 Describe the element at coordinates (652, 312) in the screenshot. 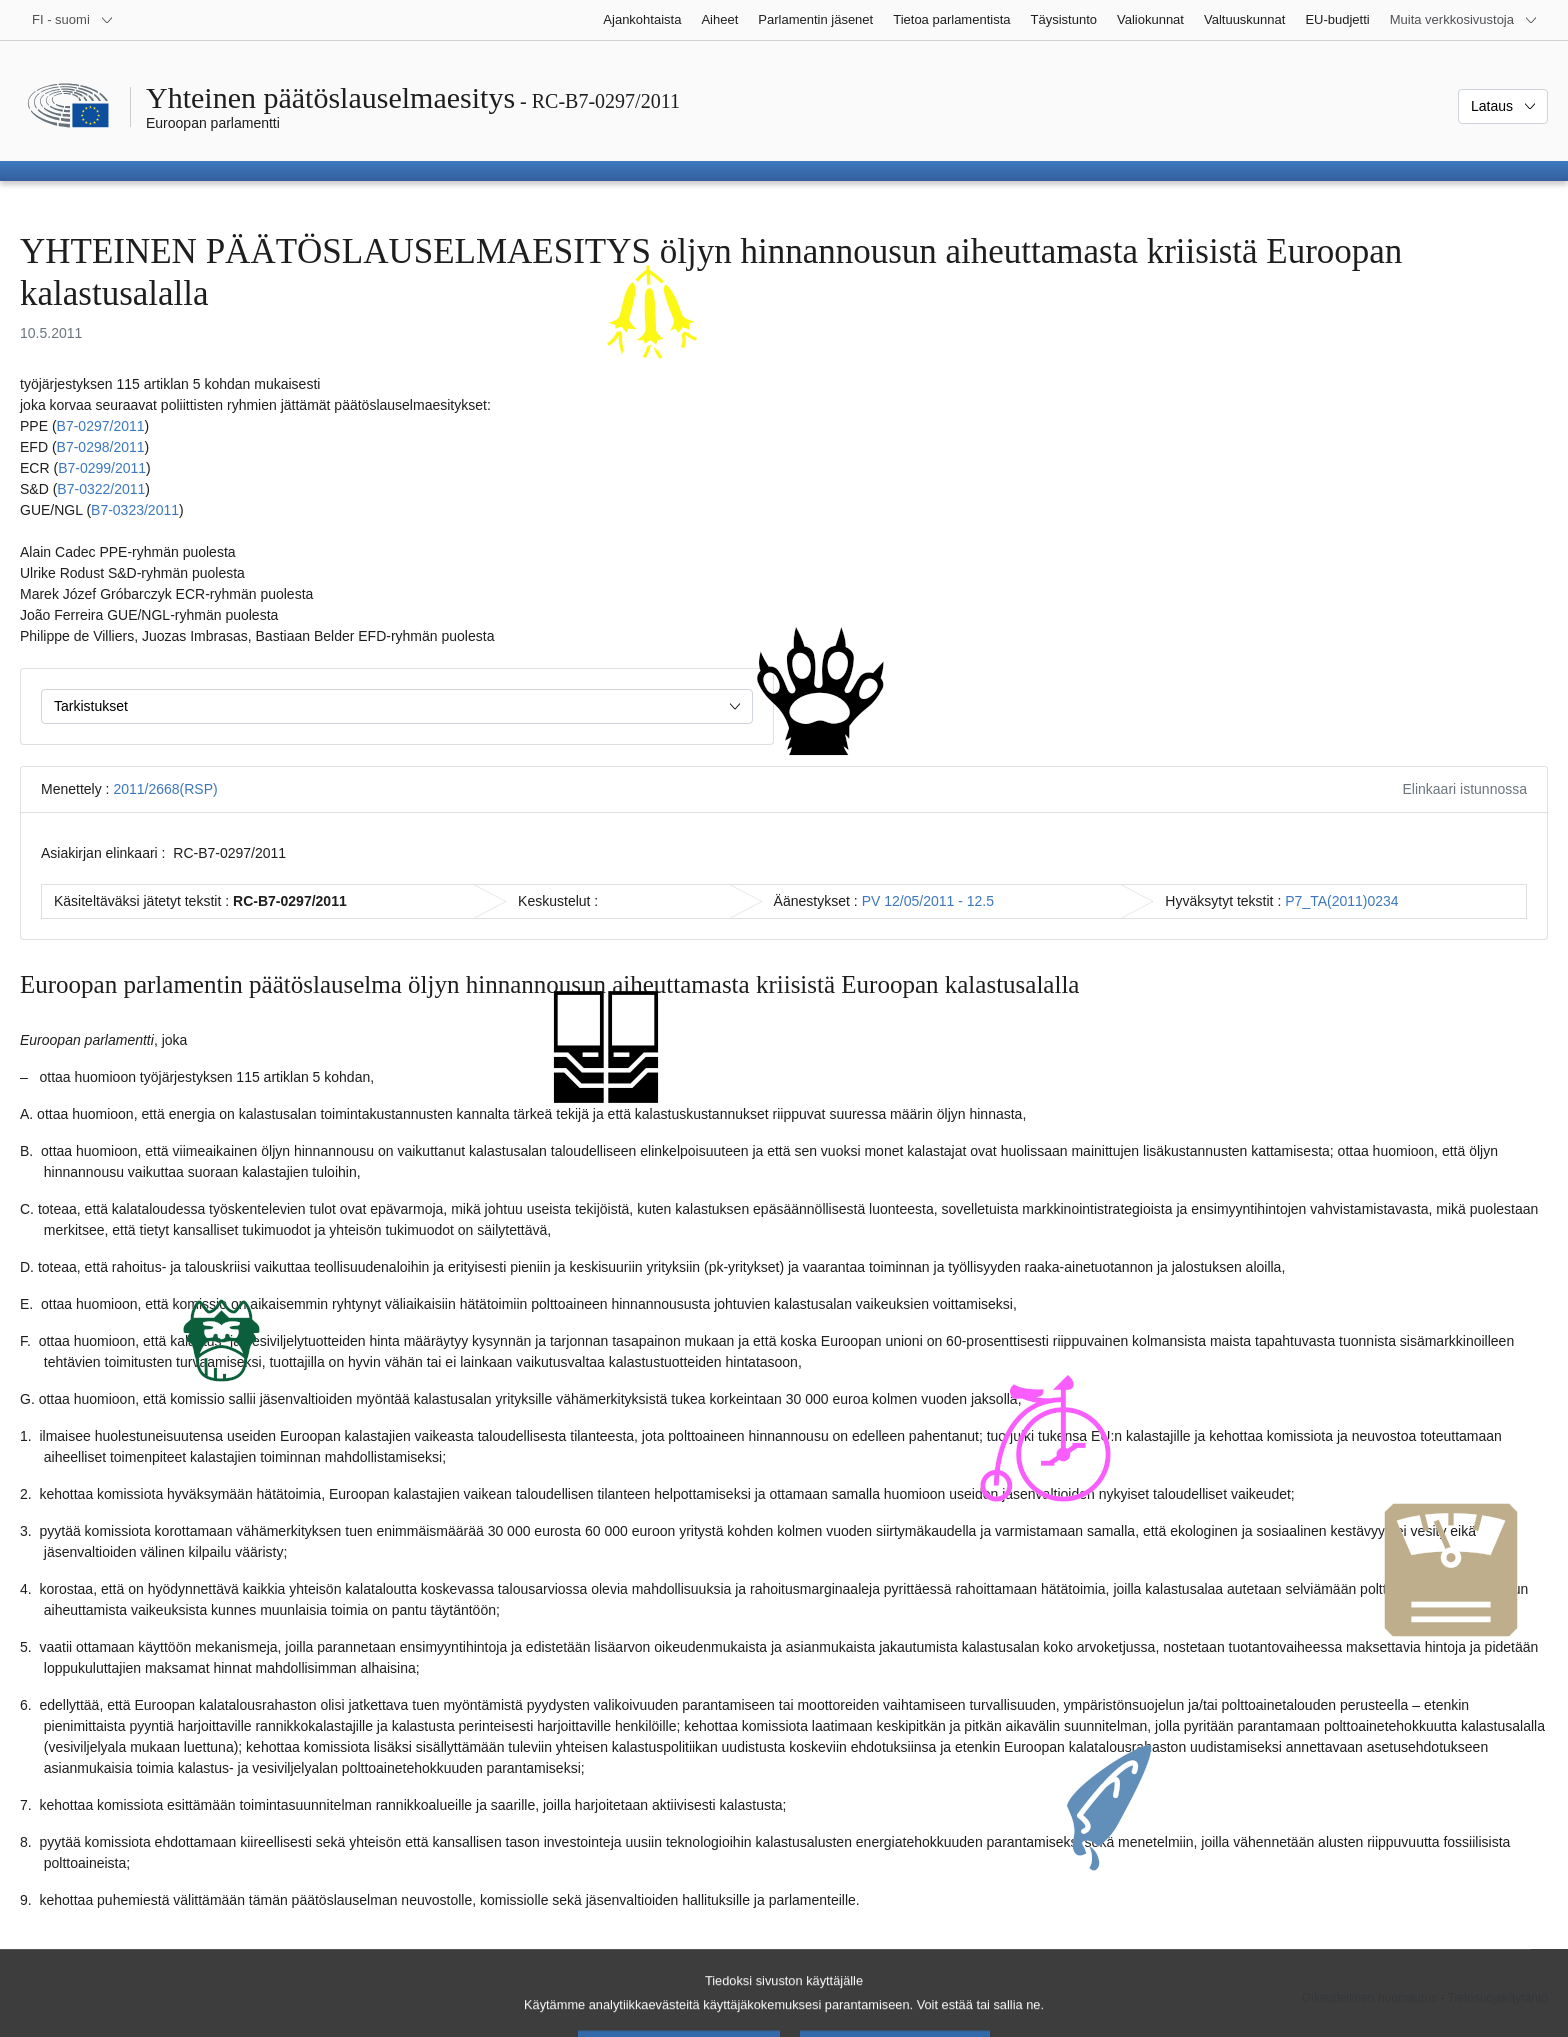

I see `cantua flower icon for botanical or nature-themed game element` at that location.